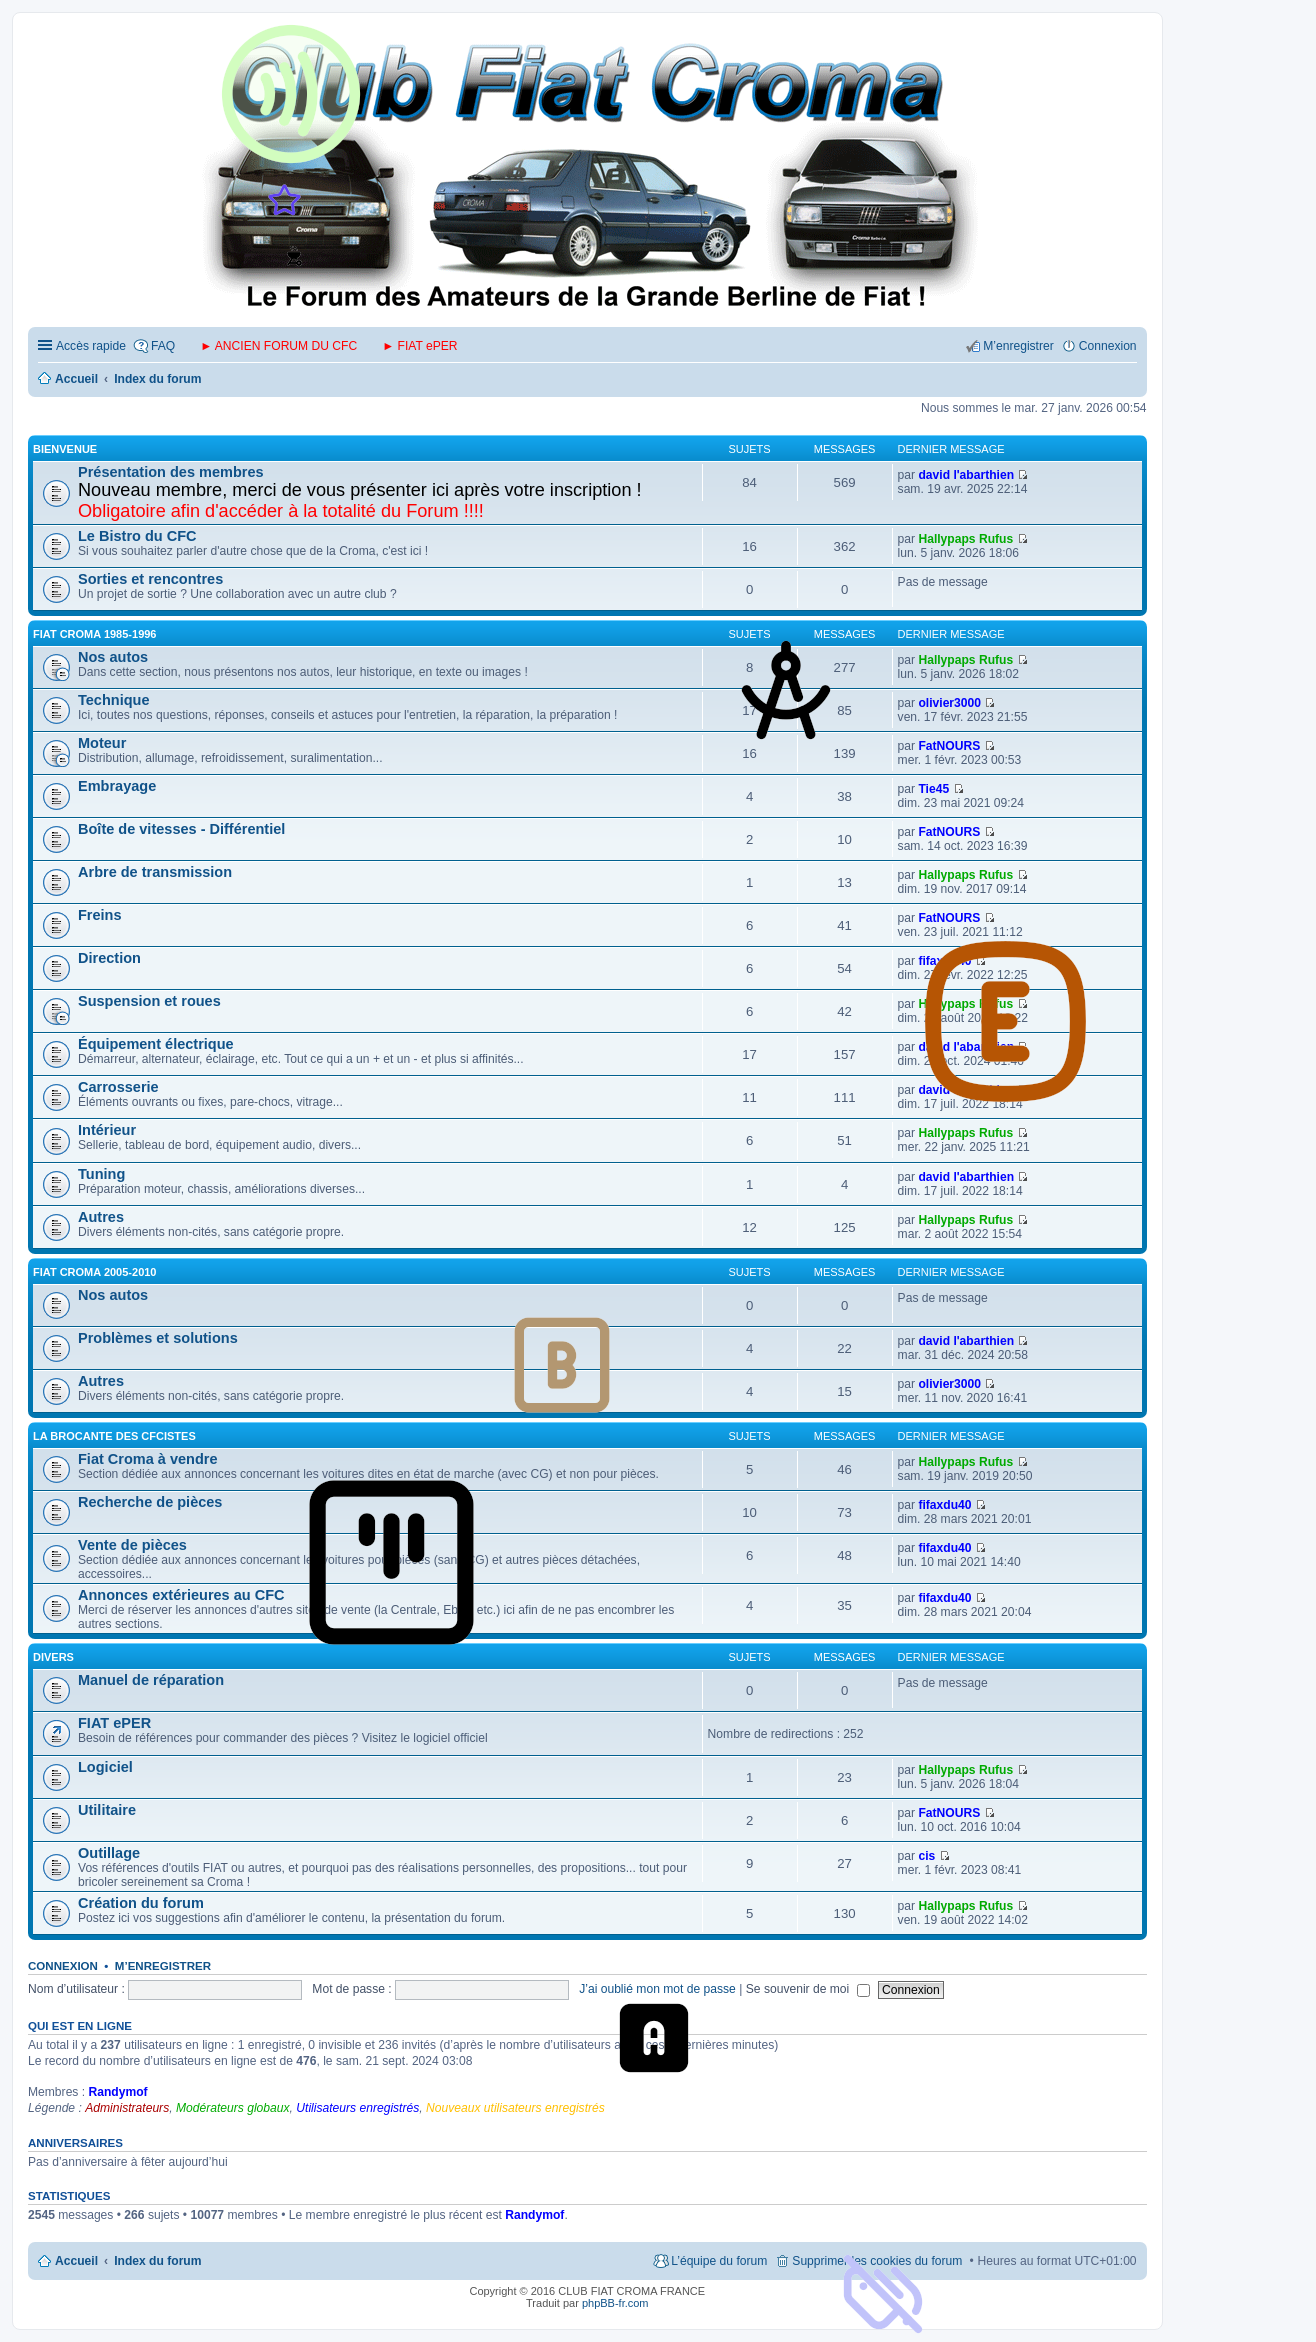 Image resolution: width=1316 pixels, height=2342 pixels. What do you see at coordinates (391, 1562) in the screenshot?
I see `align content to top center of container` at bounding box center [391, 1562].